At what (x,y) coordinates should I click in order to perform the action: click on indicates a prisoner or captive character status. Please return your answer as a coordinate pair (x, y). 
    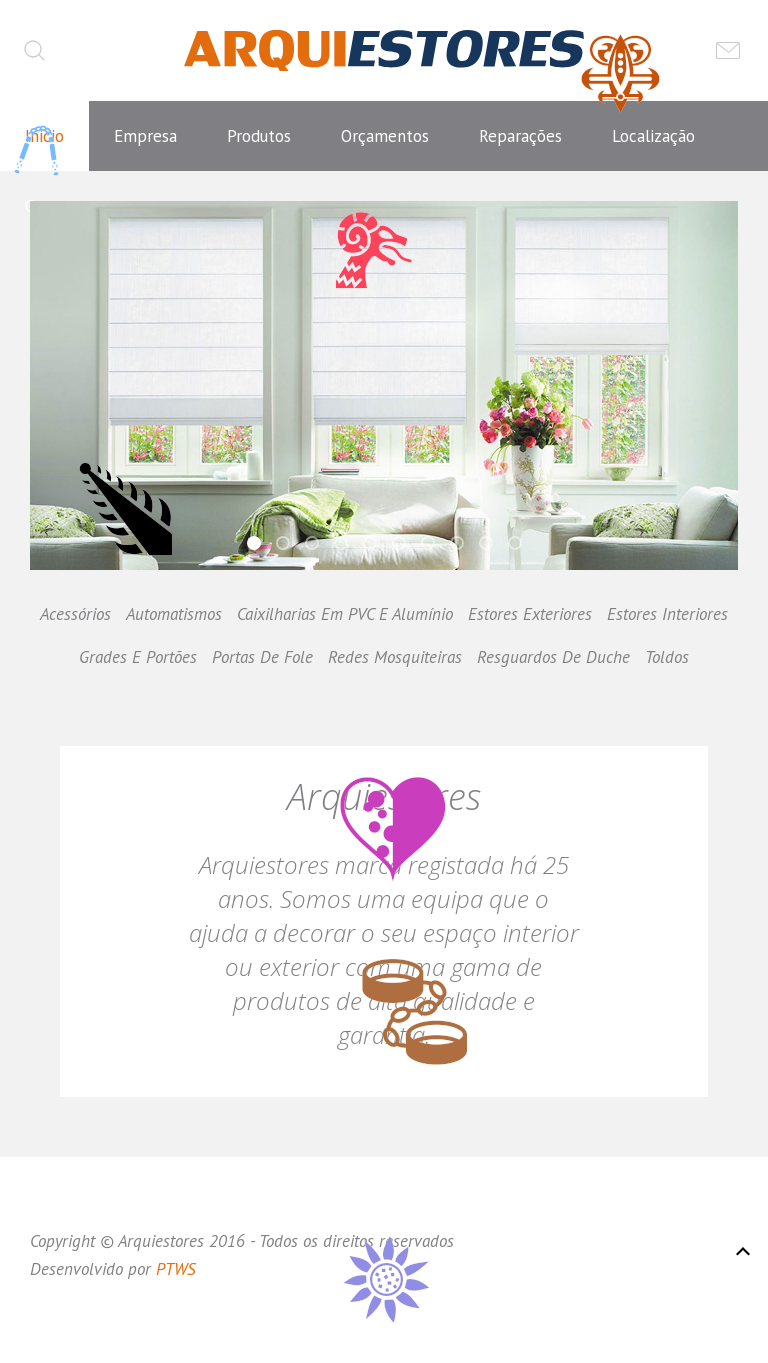
    Looking at the image, I should click on (414, 1011).